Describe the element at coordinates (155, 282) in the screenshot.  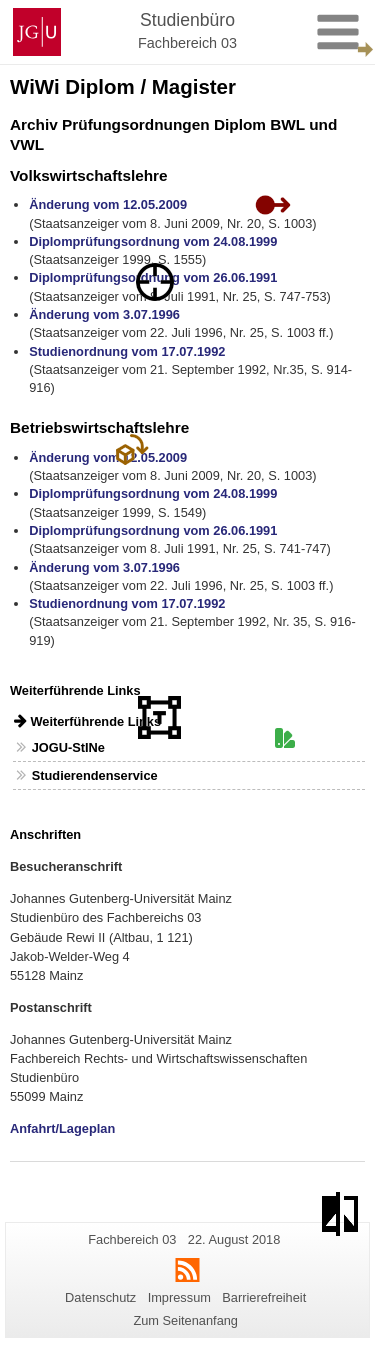
I see `set or view target goals` at that location.